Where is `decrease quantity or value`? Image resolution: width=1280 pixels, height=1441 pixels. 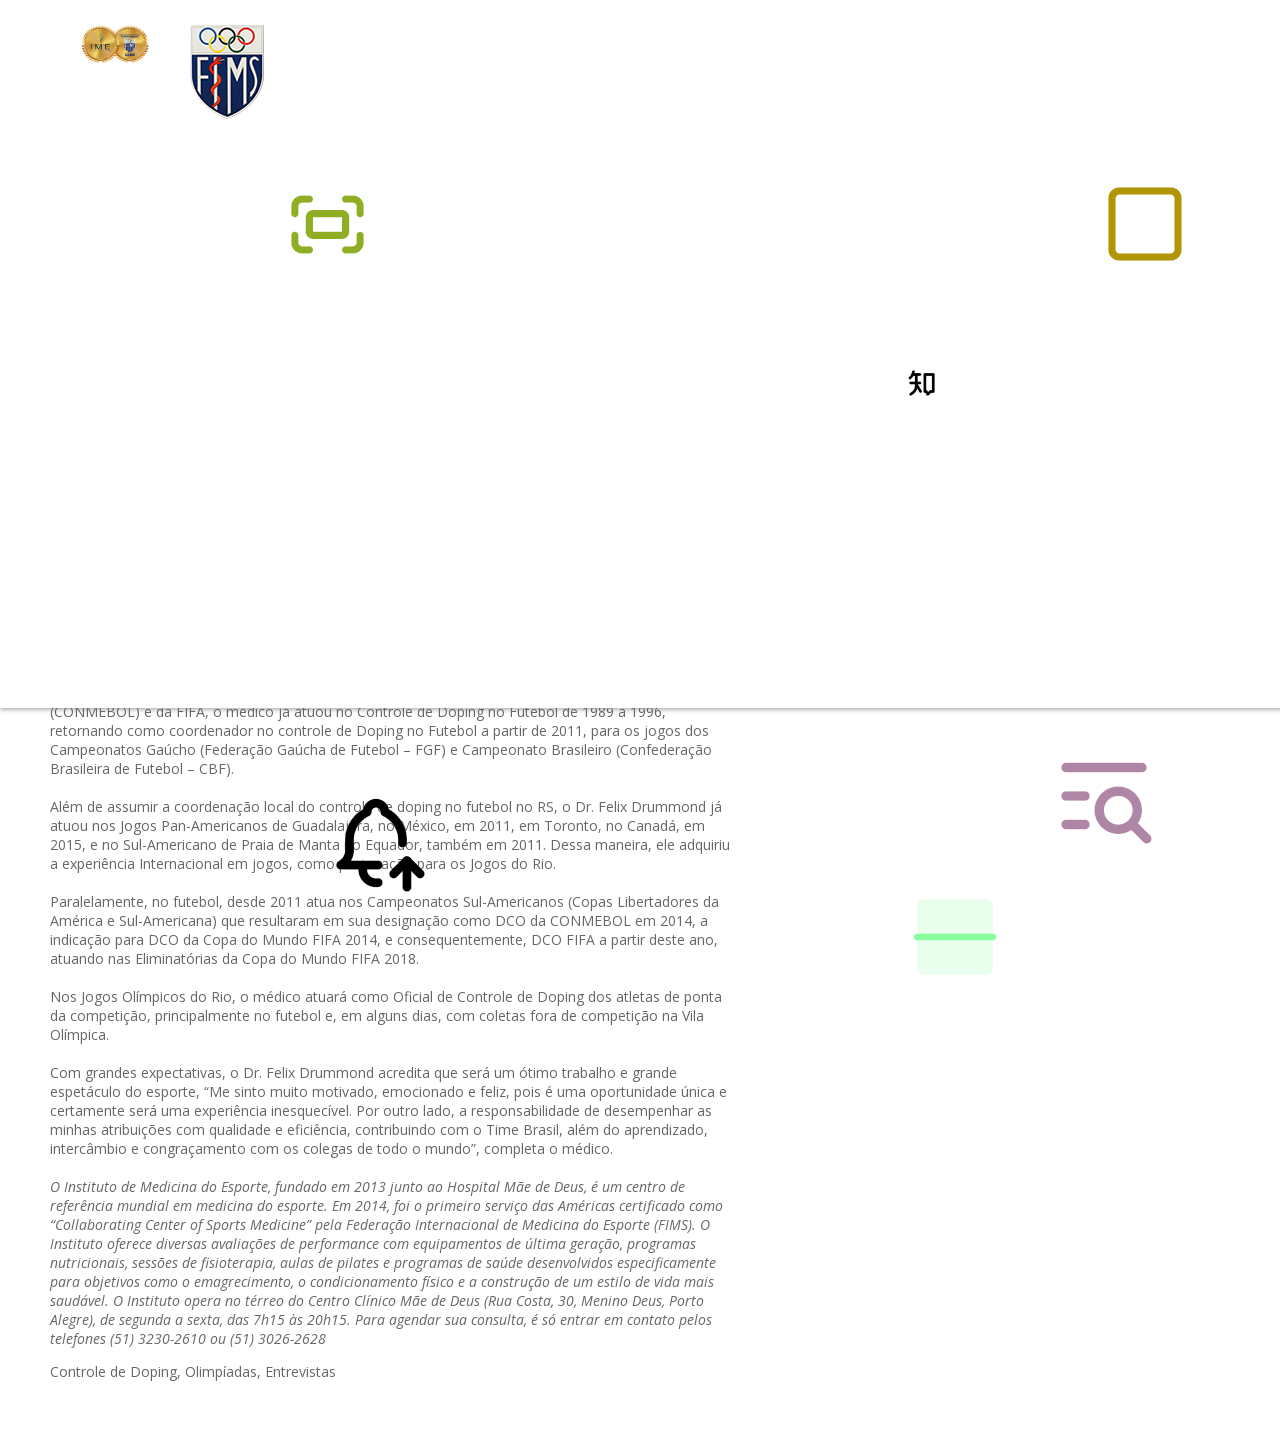
decrease quantity or value is located at coordinates (955, 937).